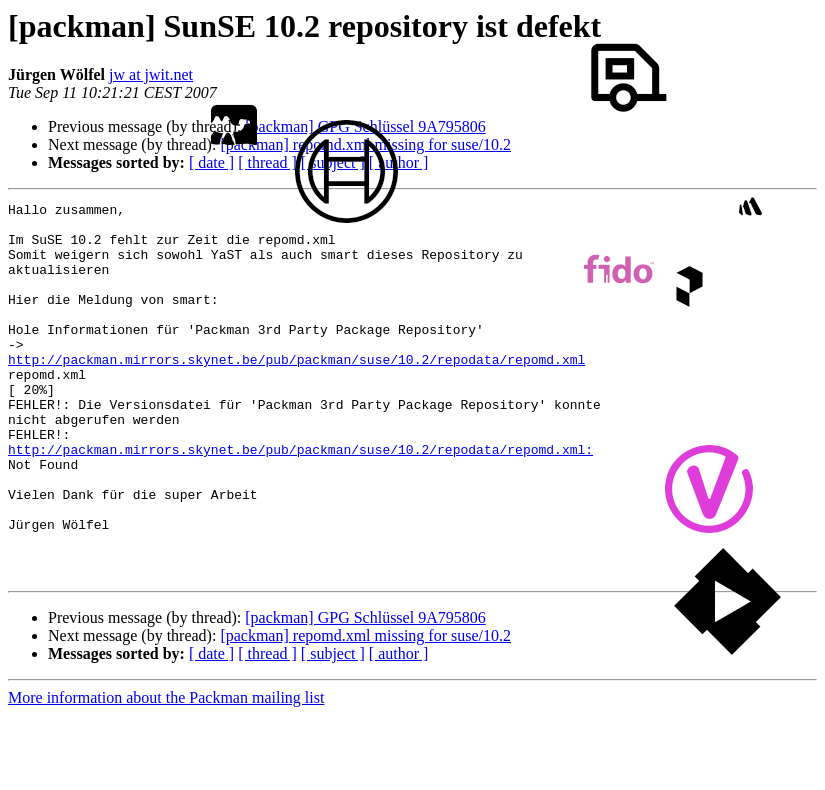  Describe the element at coordinates (689, 286) in the screenshot. I see `prefect logo - a data workflow orchestration platform` at that location.